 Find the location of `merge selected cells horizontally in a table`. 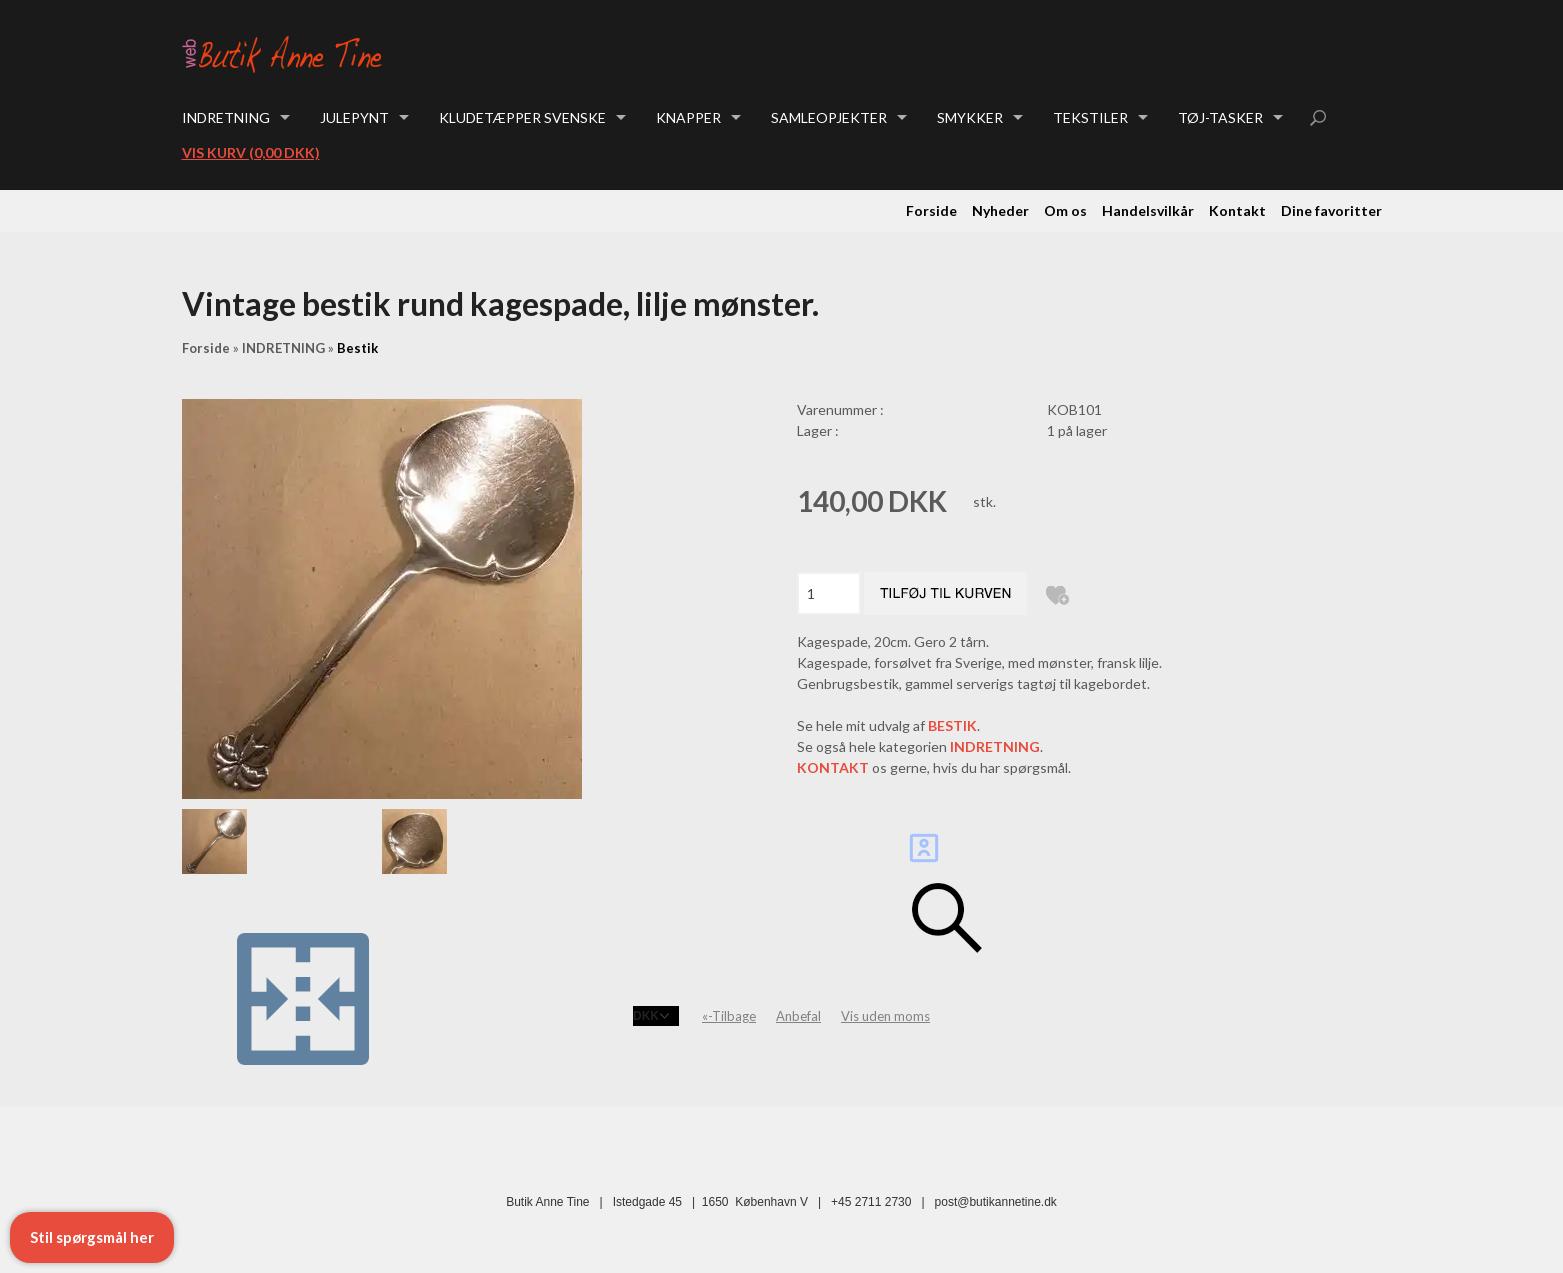

merge selected cells horizontally in a table is located at coordinates (303, 999).